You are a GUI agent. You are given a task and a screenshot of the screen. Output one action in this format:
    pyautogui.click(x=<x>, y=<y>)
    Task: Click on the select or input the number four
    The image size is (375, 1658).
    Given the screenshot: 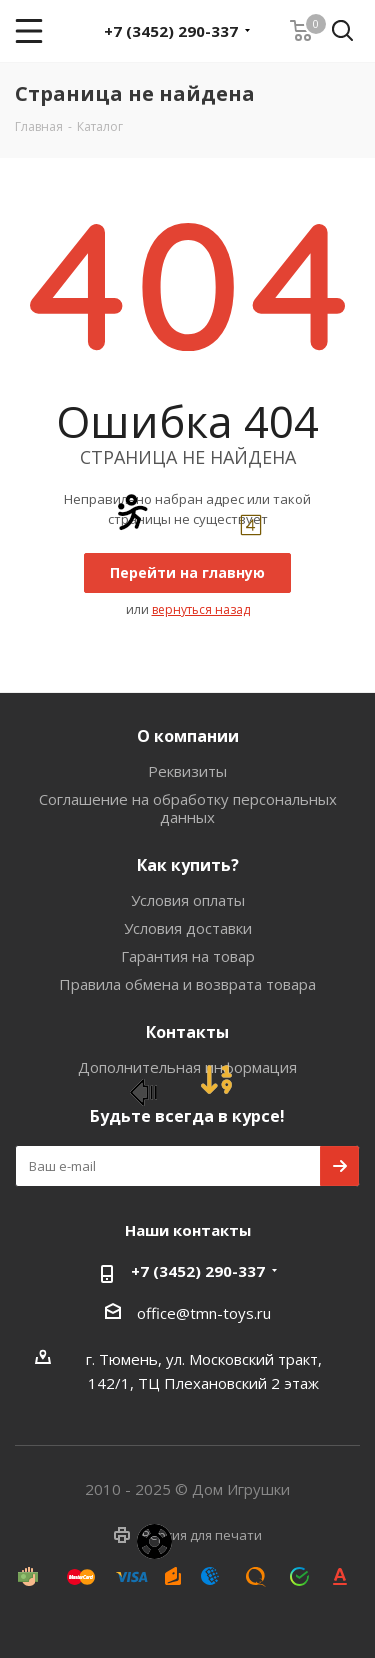 What is the action you would take?
    pyautogui.click(x=251, y=525)
    